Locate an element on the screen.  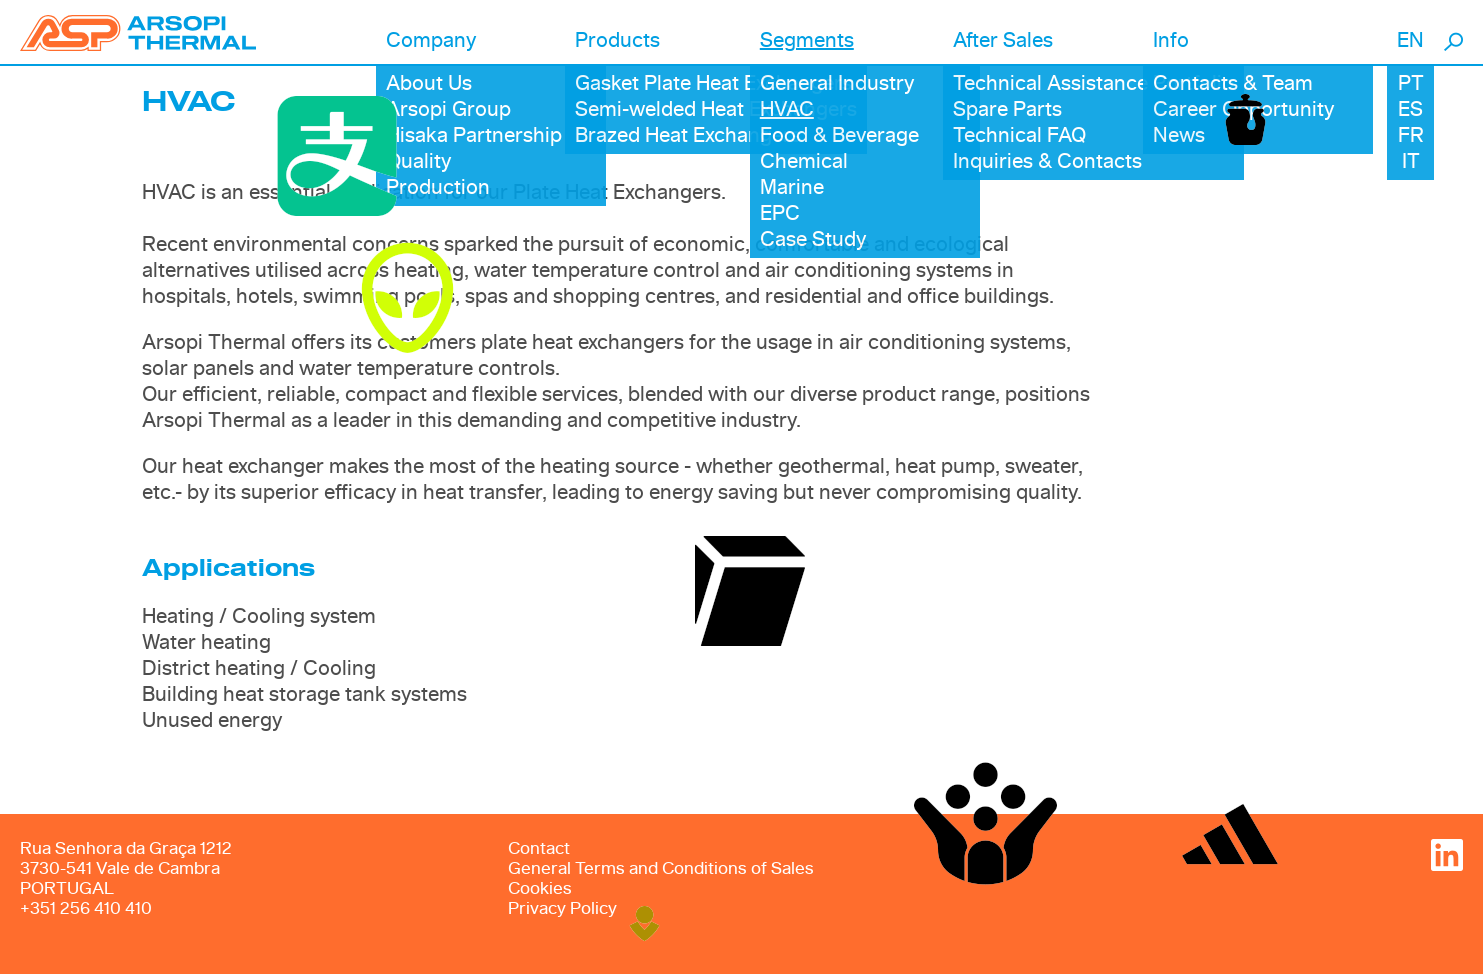
adidas brand logo is located at coordinates (1230, 834).